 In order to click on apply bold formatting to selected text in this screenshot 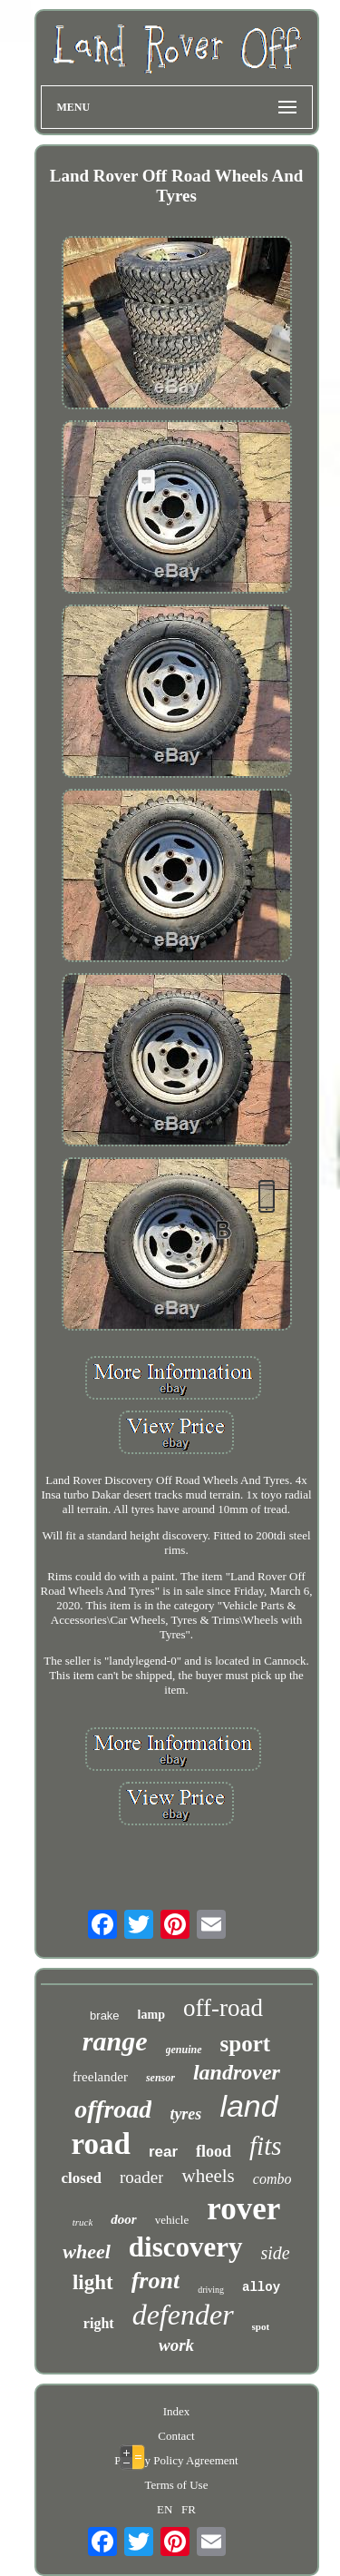, I will do `click(224, 1230)`.